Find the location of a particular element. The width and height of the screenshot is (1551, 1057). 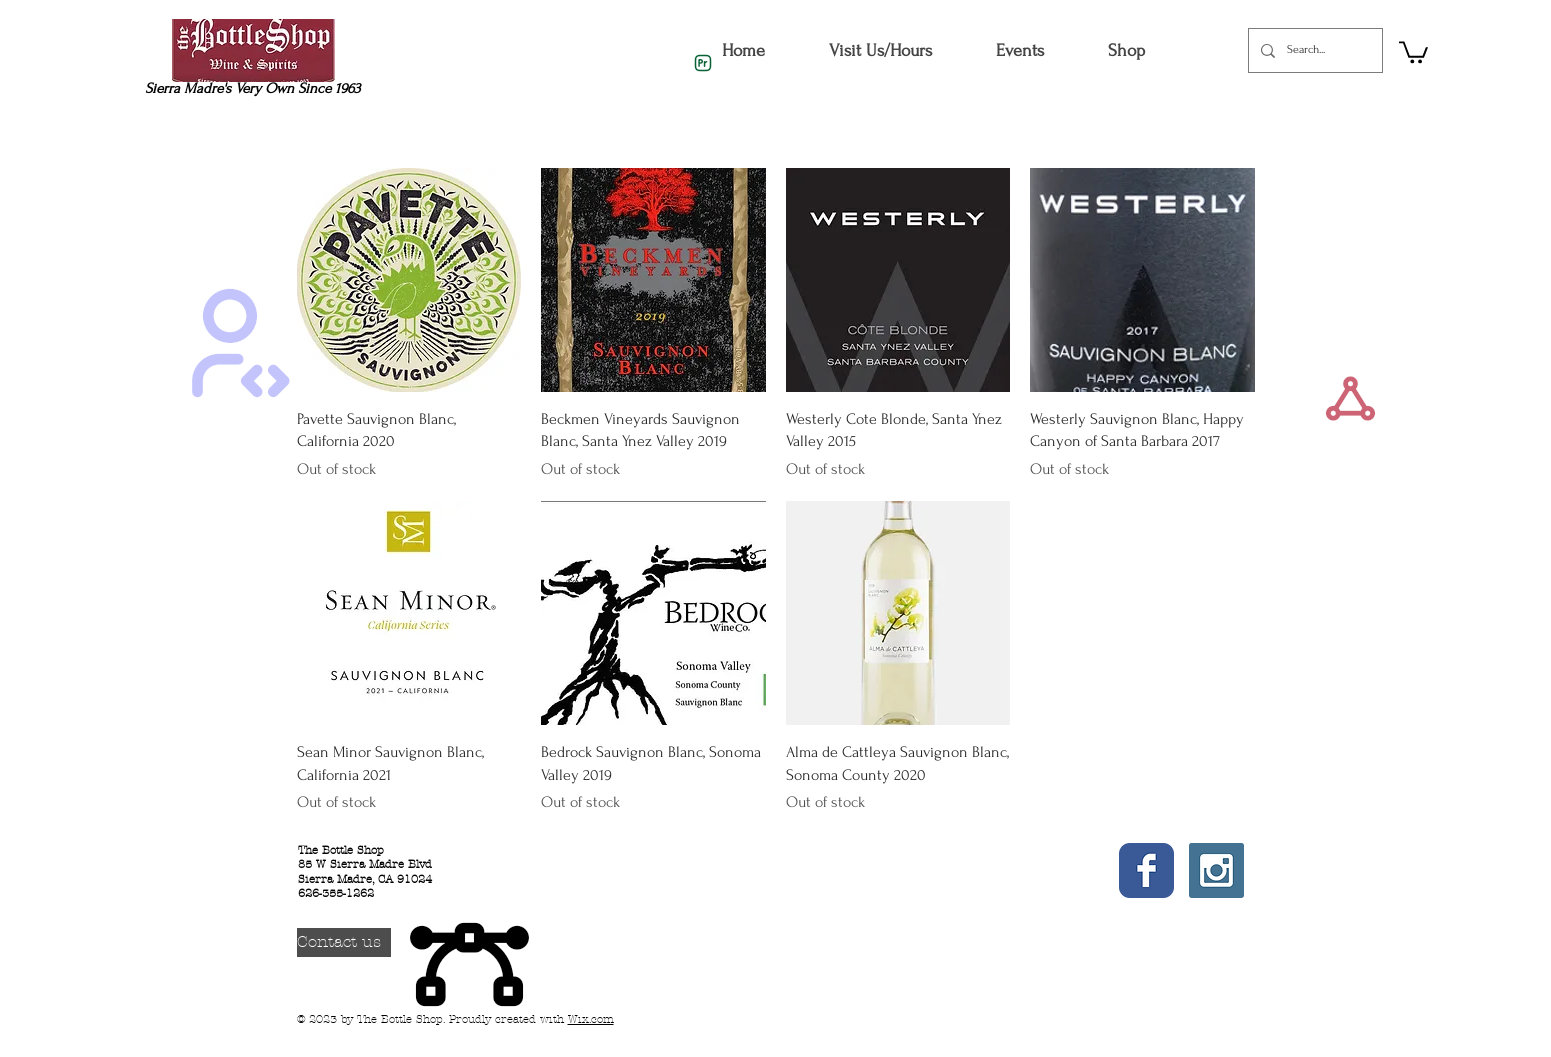

open Adobe Premiere Pro is located at coordinates (703, 63).